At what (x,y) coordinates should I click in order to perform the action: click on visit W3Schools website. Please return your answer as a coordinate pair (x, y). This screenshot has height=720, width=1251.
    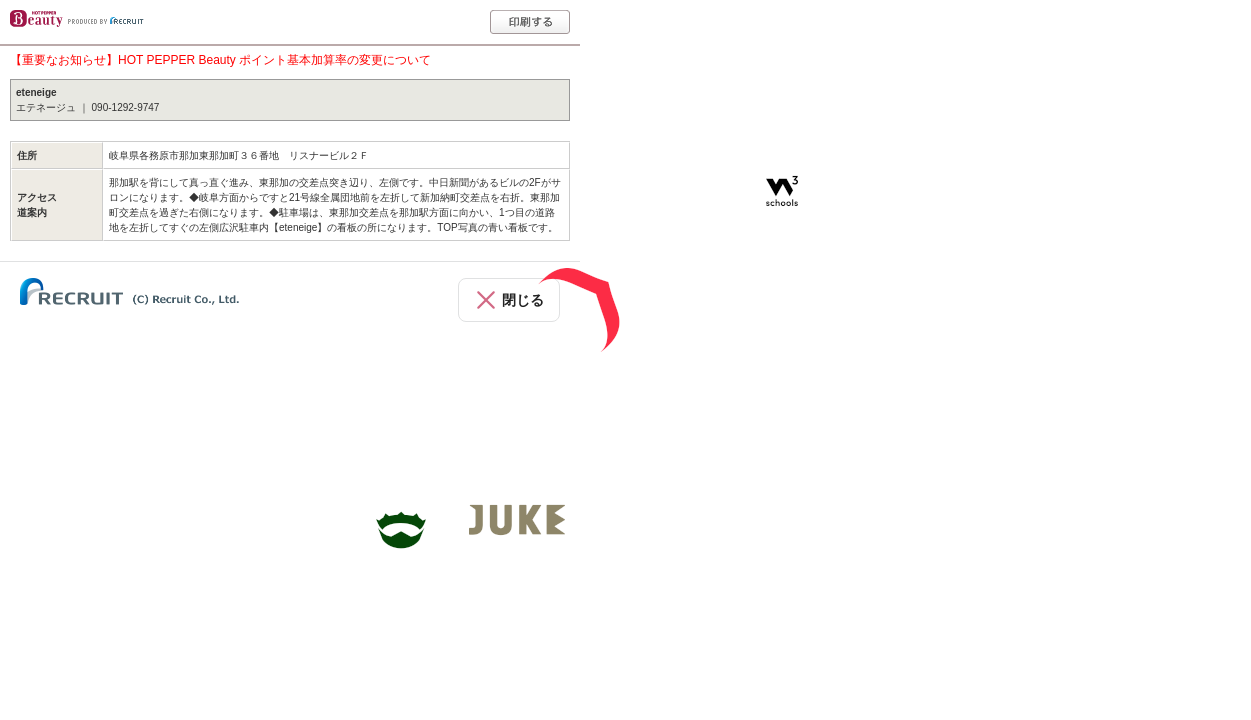
    Looking at the image, I should click on (782, 191).